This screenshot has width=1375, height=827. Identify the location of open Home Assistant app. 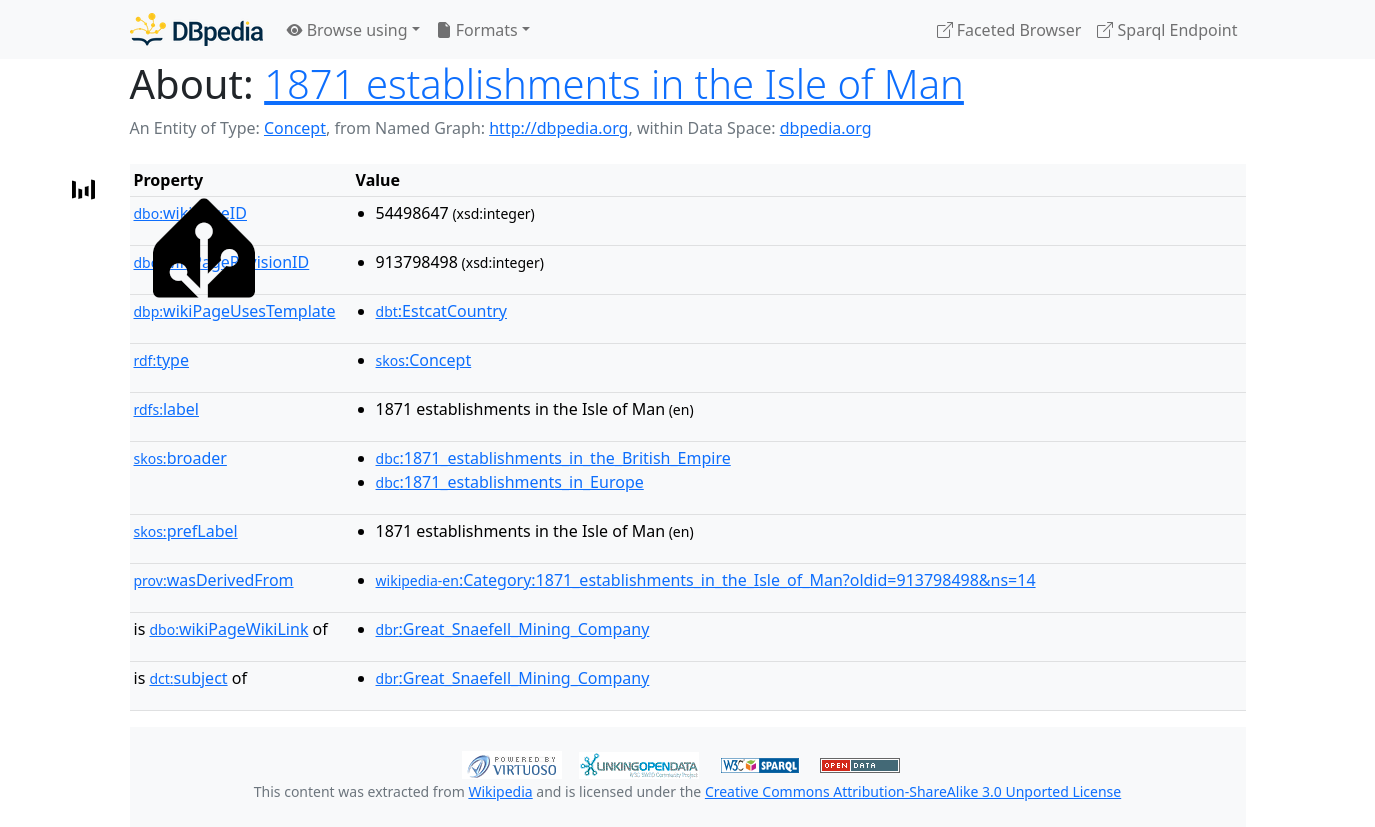
(204, 248).